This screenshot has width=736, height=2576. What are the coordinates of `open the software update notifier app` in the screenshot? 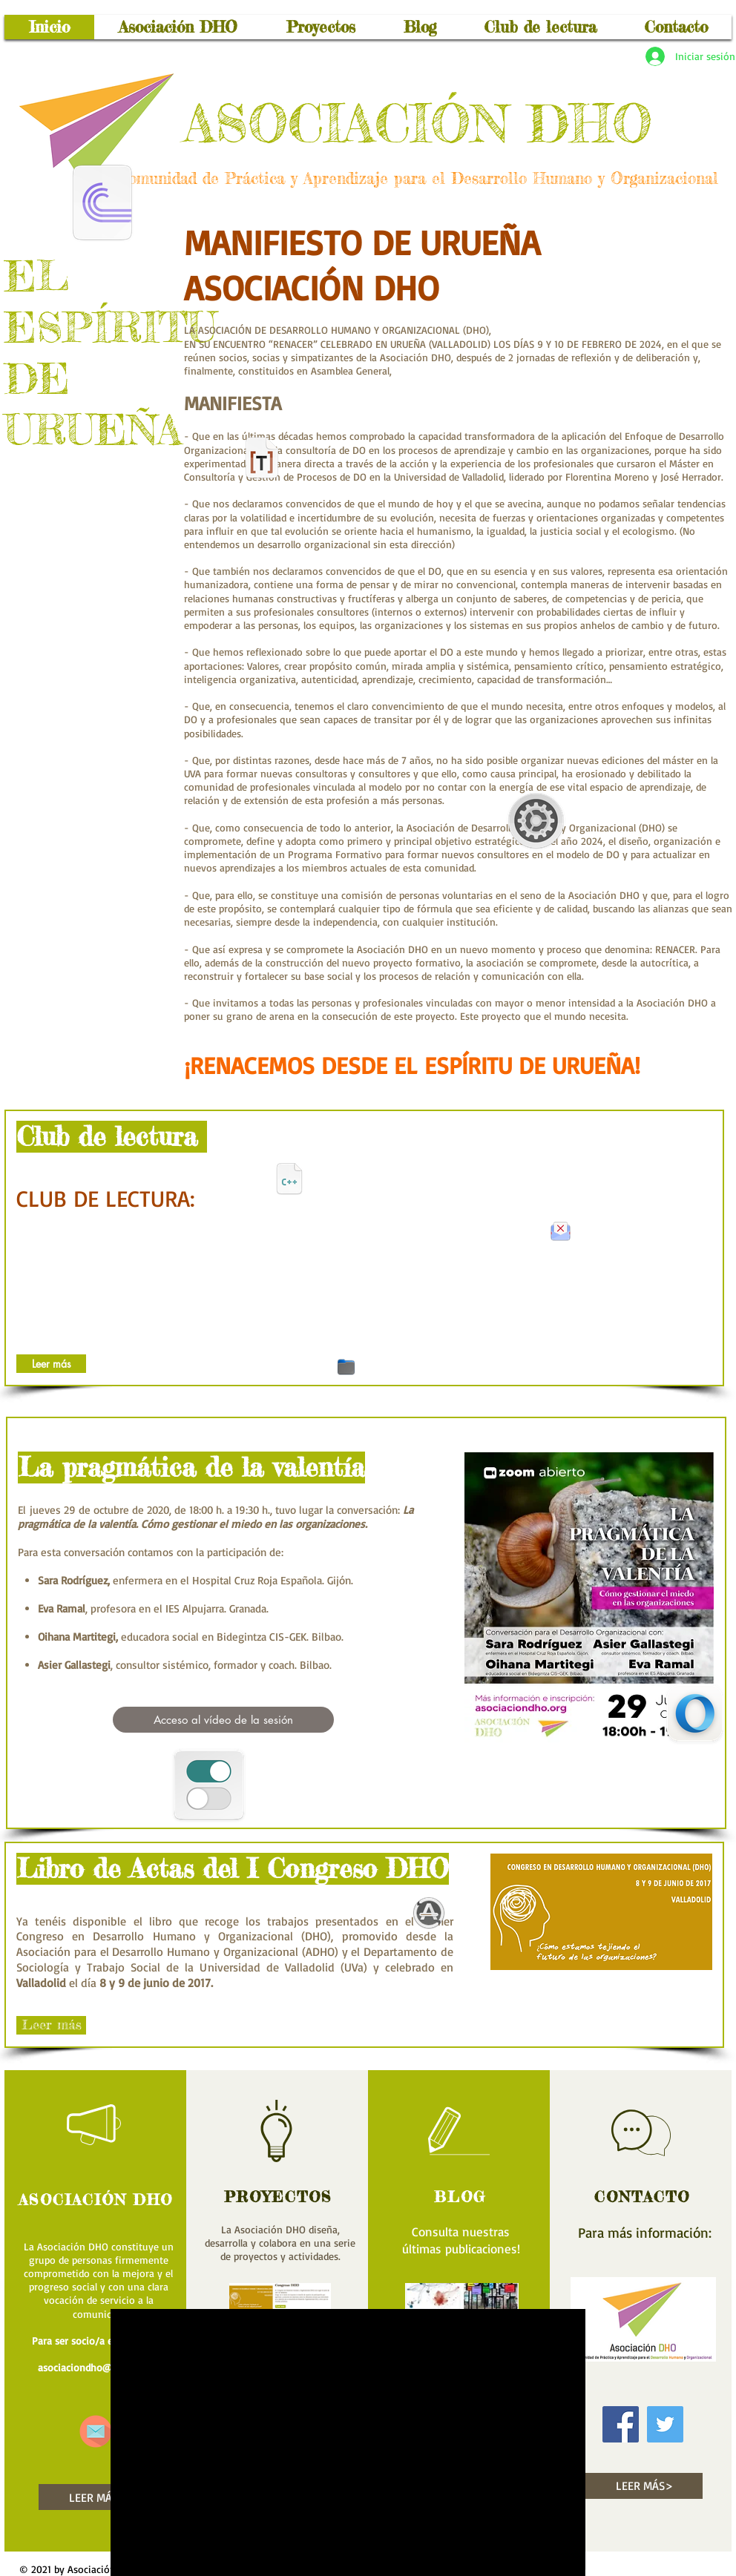 It's located at (429, 1913).